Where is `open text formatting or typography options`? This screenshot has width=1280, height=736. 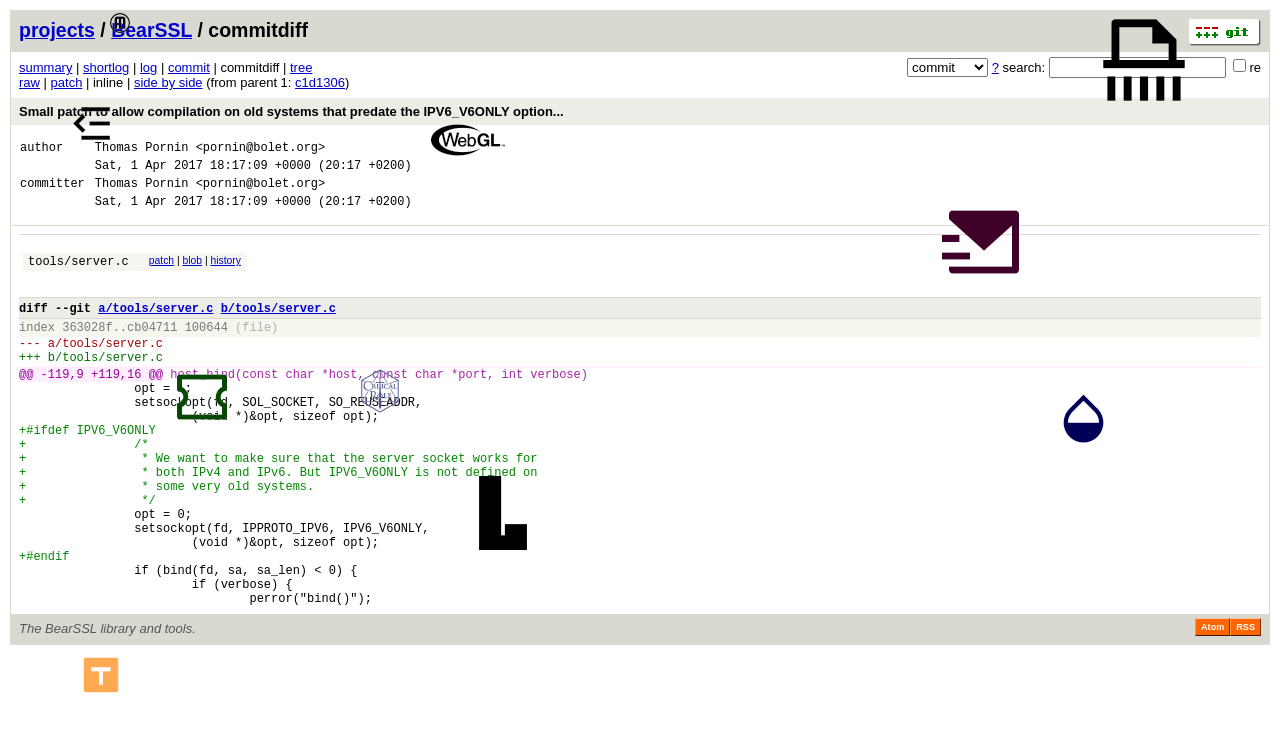
open text formatting or typography options is located at coordinates (101, 675).